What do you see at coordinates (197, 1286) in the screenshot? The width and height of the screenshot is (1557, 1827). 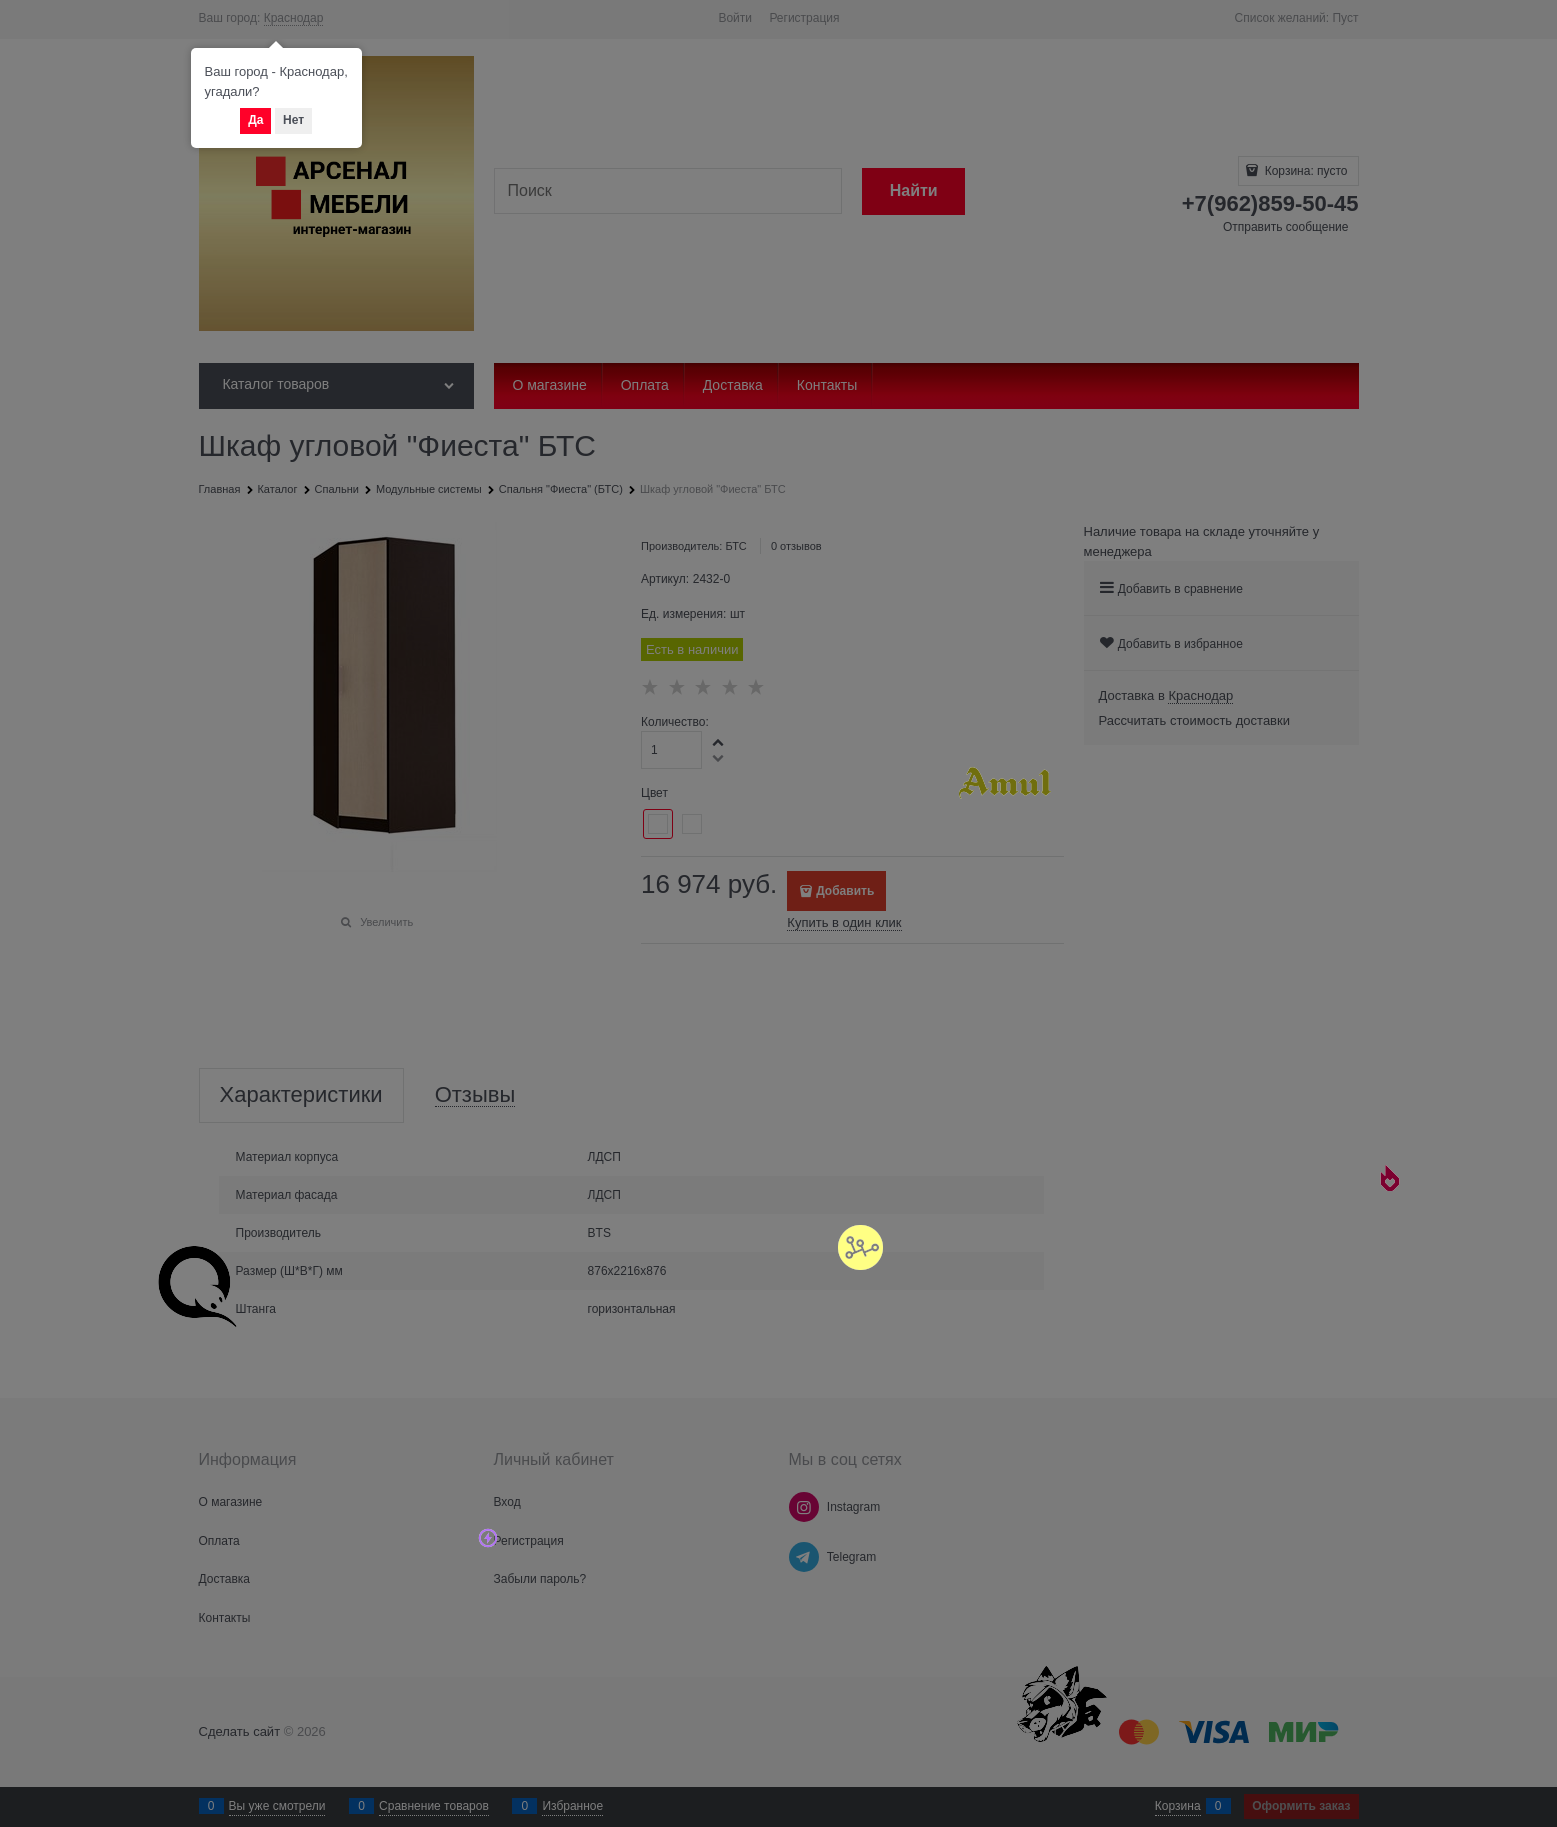 I see `access Qiwi payment services` at bounding box center [197, 1286].